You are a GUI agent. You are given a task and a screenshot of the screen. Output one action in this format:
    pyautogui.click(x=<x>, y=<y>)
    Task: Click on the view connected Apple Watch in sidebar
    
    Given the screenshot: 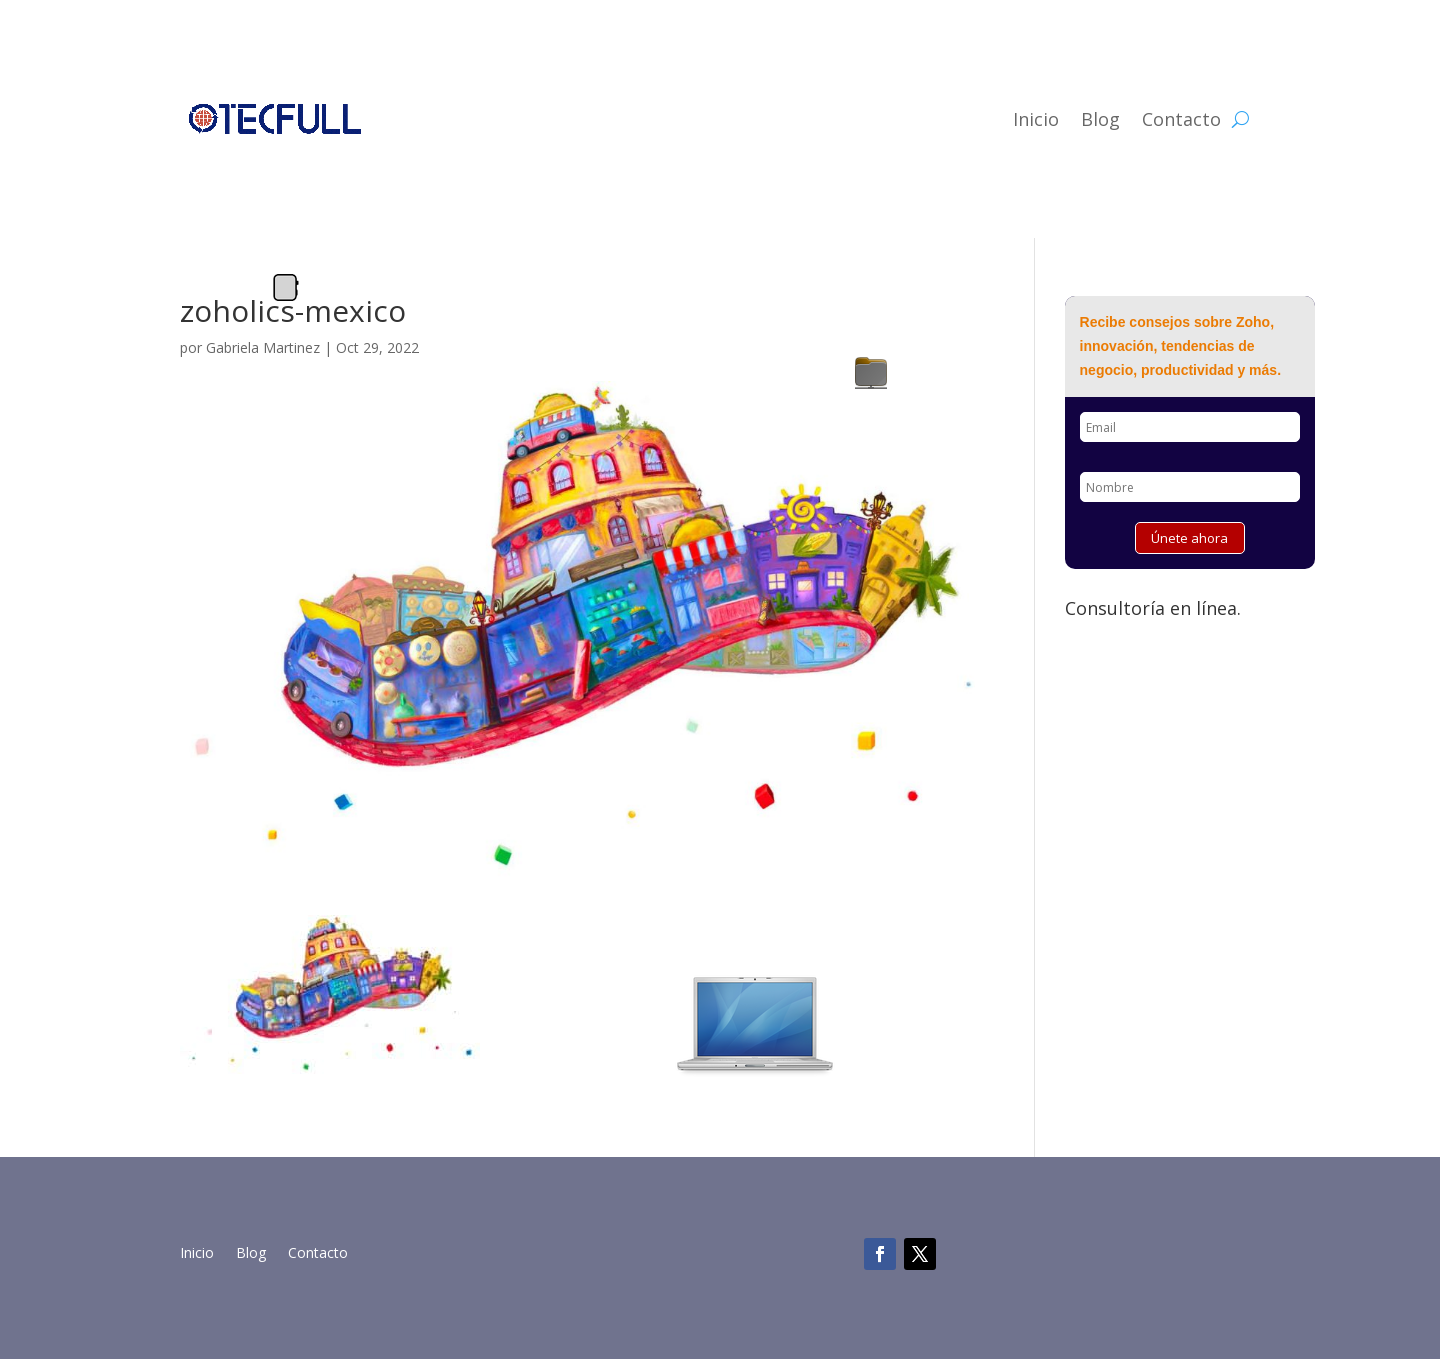 What is the action you would take?
    pyautogui.click(x=285, y=287)
    